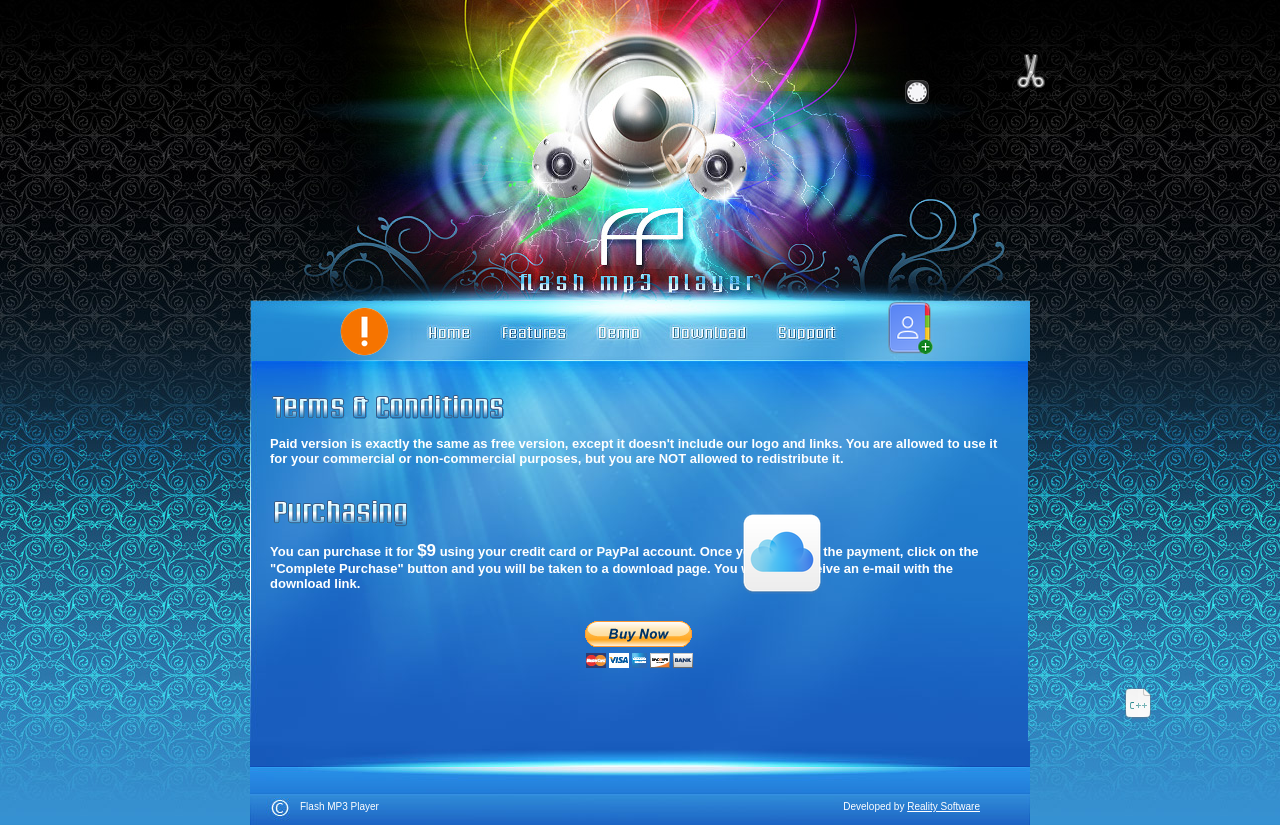 Image resolution: width=1280 pixels, height=825 pixels. I want to click on cut selected content to clipboard, so click(1031, 71).